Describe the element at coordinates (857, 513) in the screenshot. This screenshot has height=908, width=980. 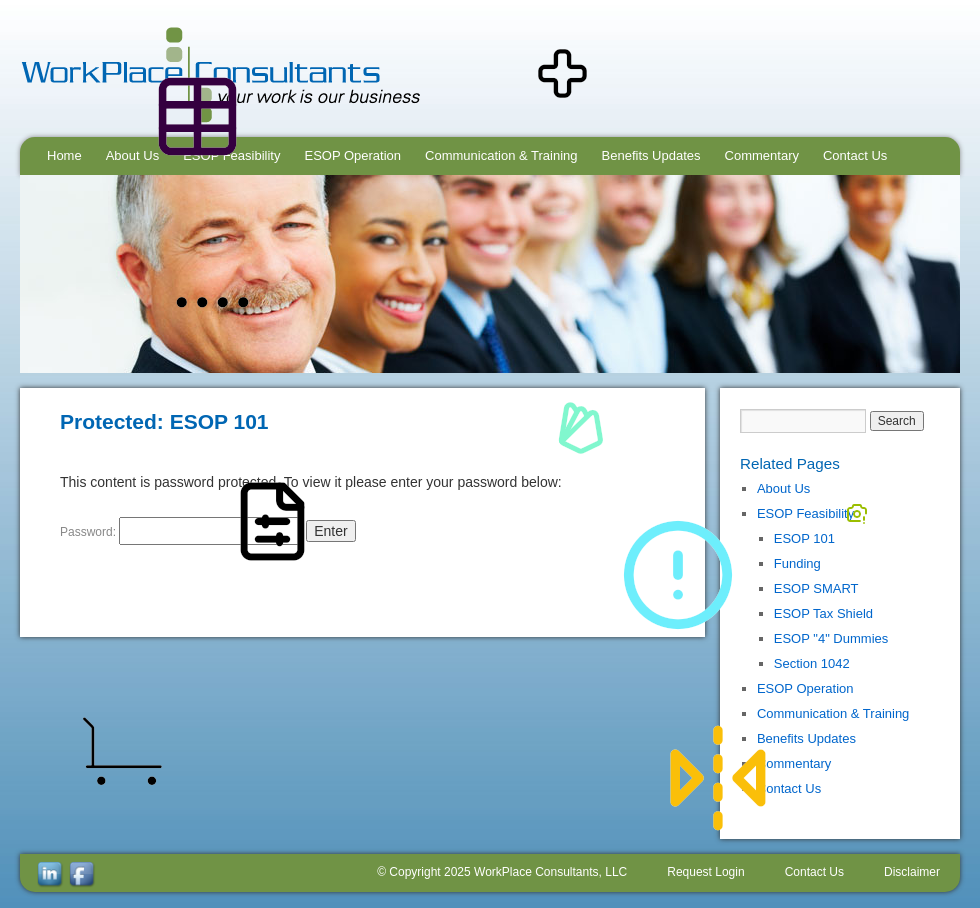
I see `camera error or malfunction alert` at that location.